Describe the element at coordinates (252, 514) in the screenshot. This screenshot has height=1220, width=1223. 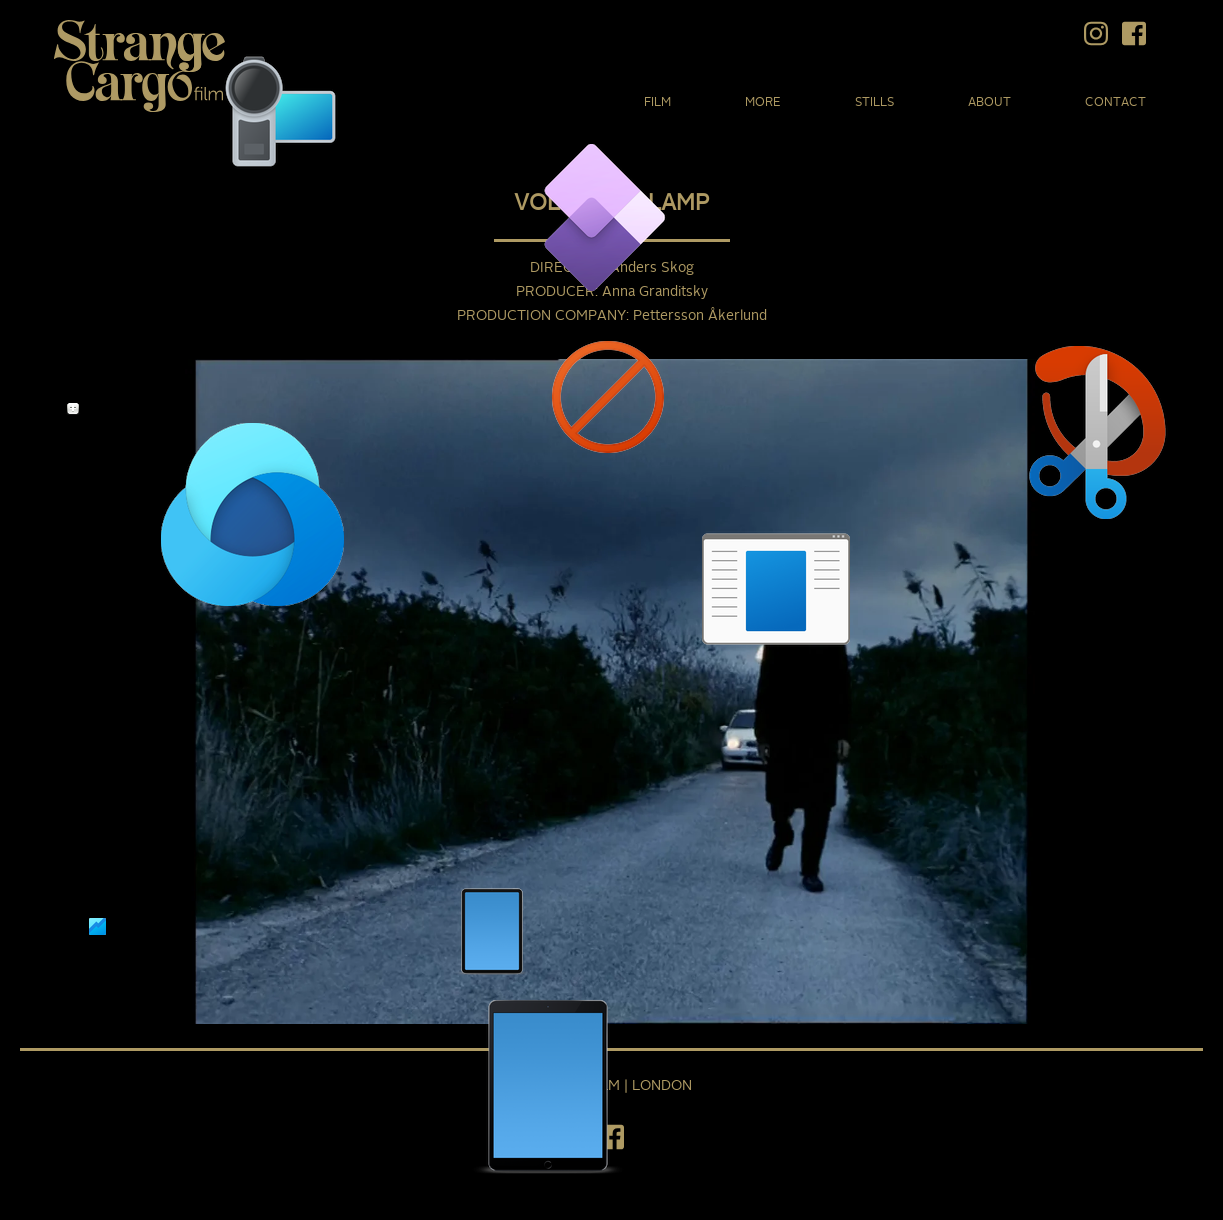
I see `open microsoft viva insights app` at that location.